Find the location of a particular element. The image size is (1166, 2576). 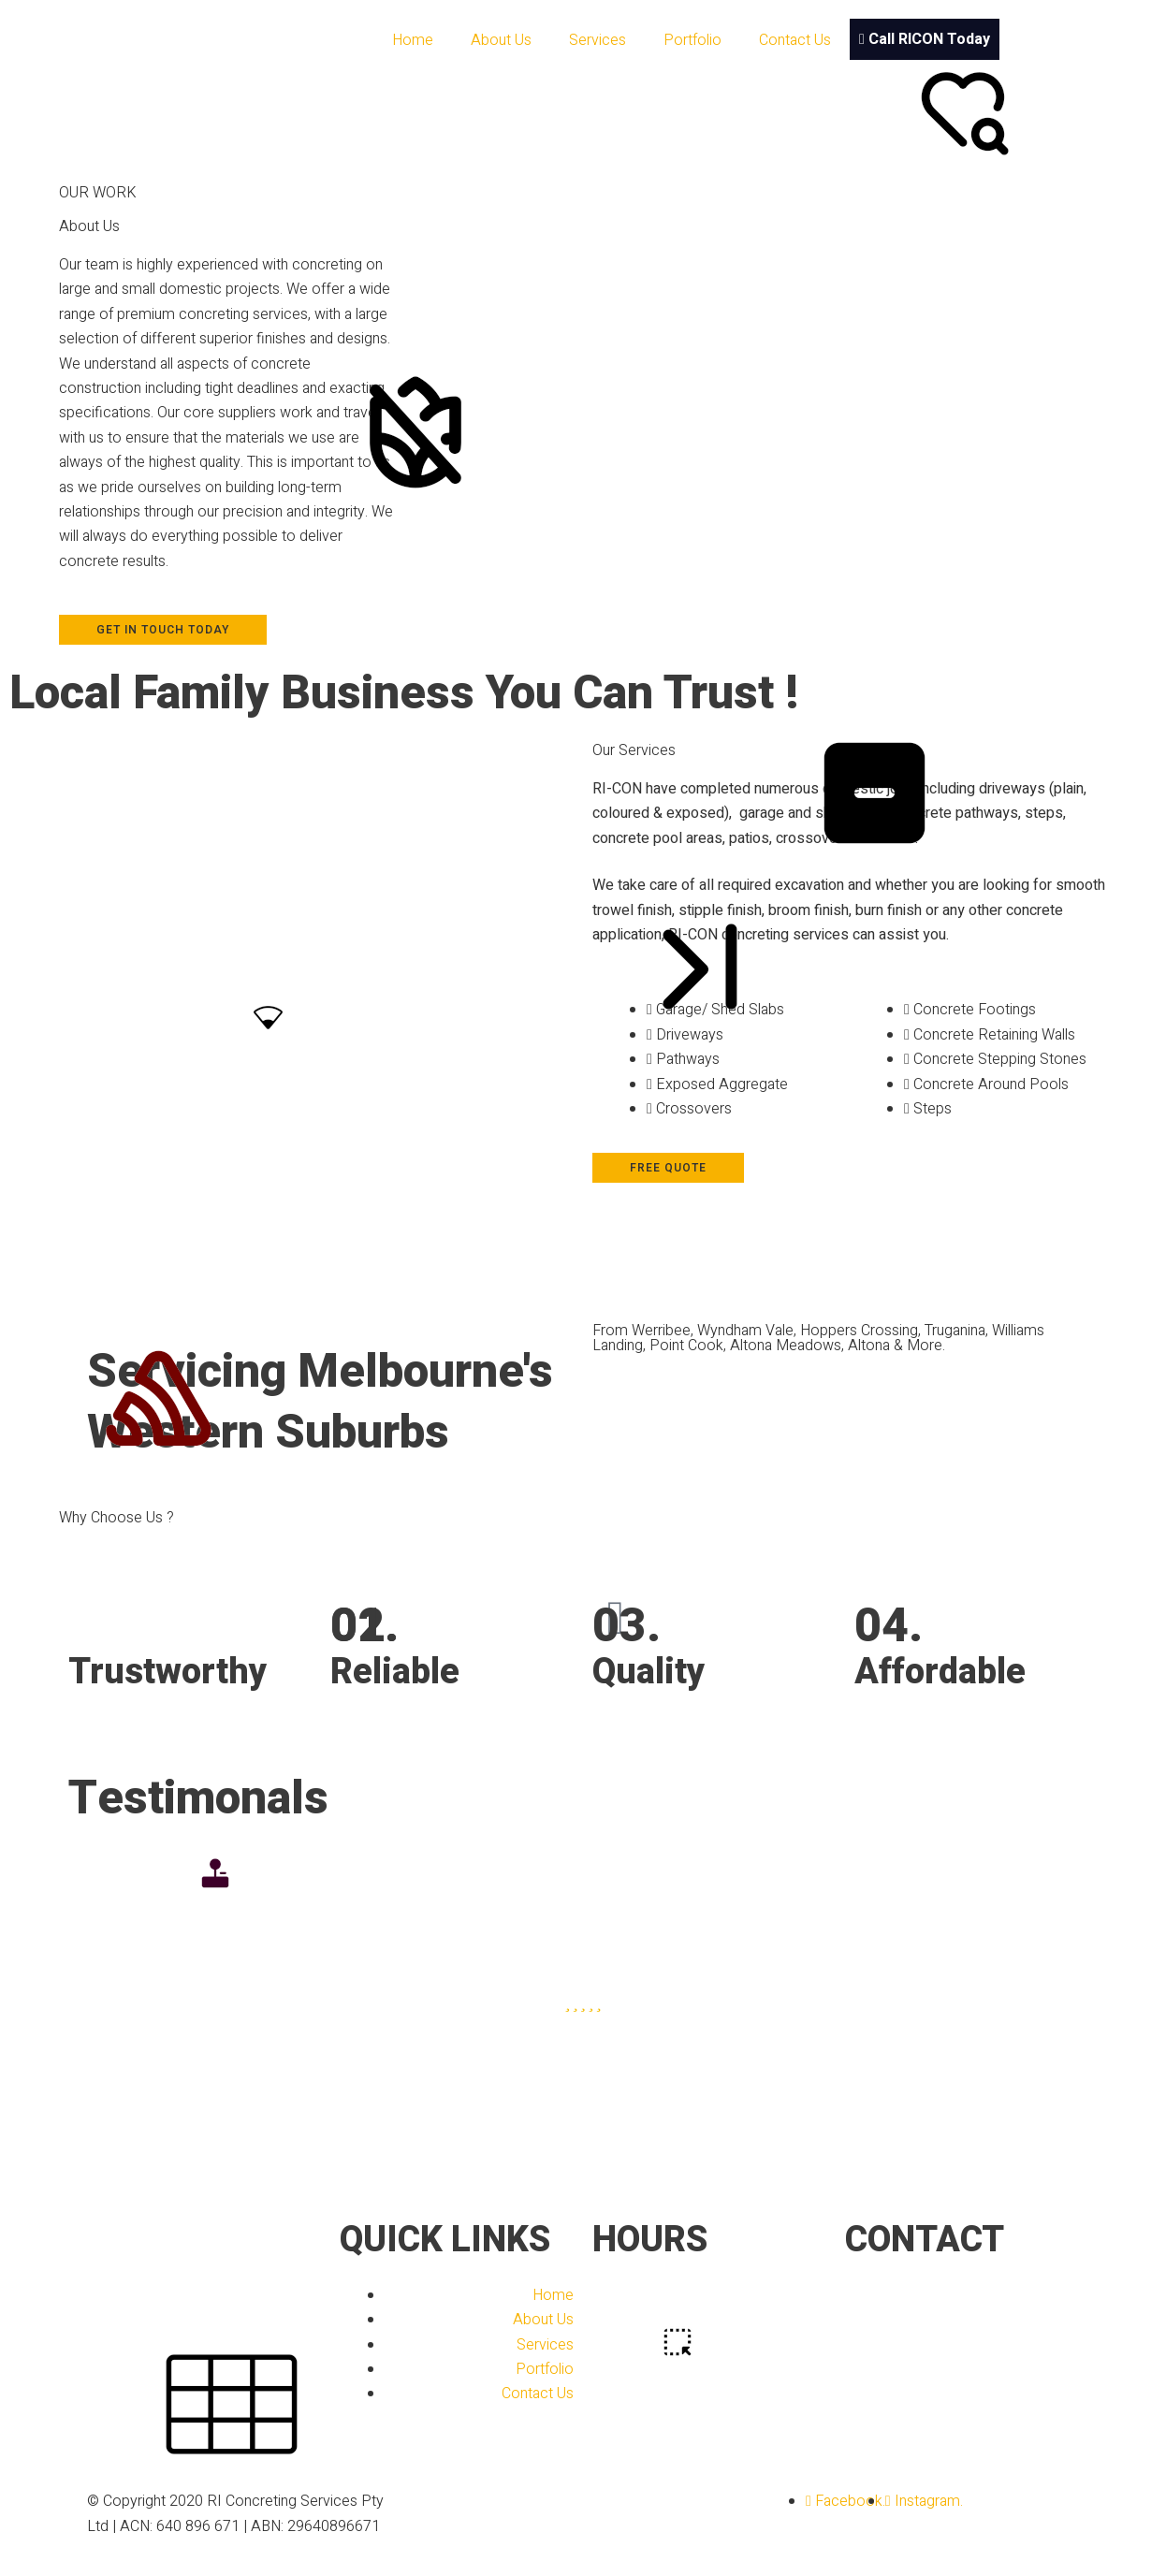

draw a selection area is located at coordinates (678, 2342).